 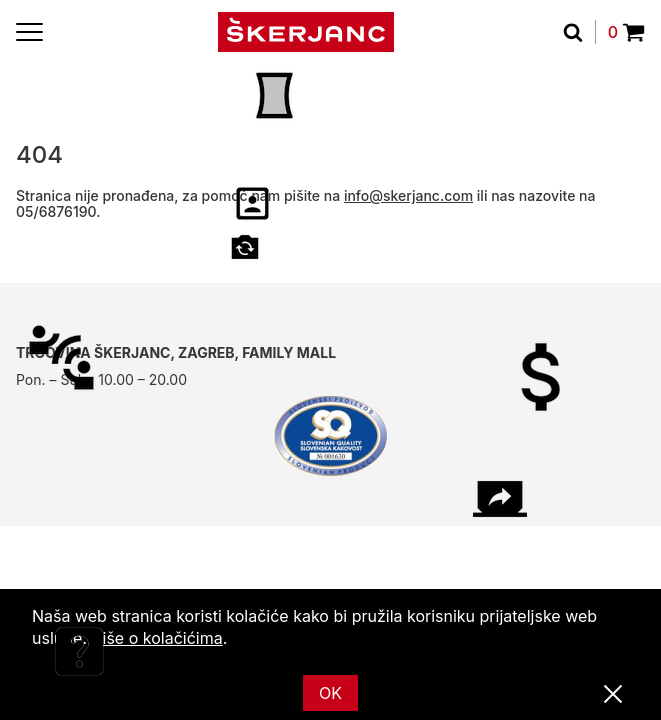 What do you see at coordinates (79, 651) in the screenshot?
I see `access help center or support resources` at bounding box center [79, 651].